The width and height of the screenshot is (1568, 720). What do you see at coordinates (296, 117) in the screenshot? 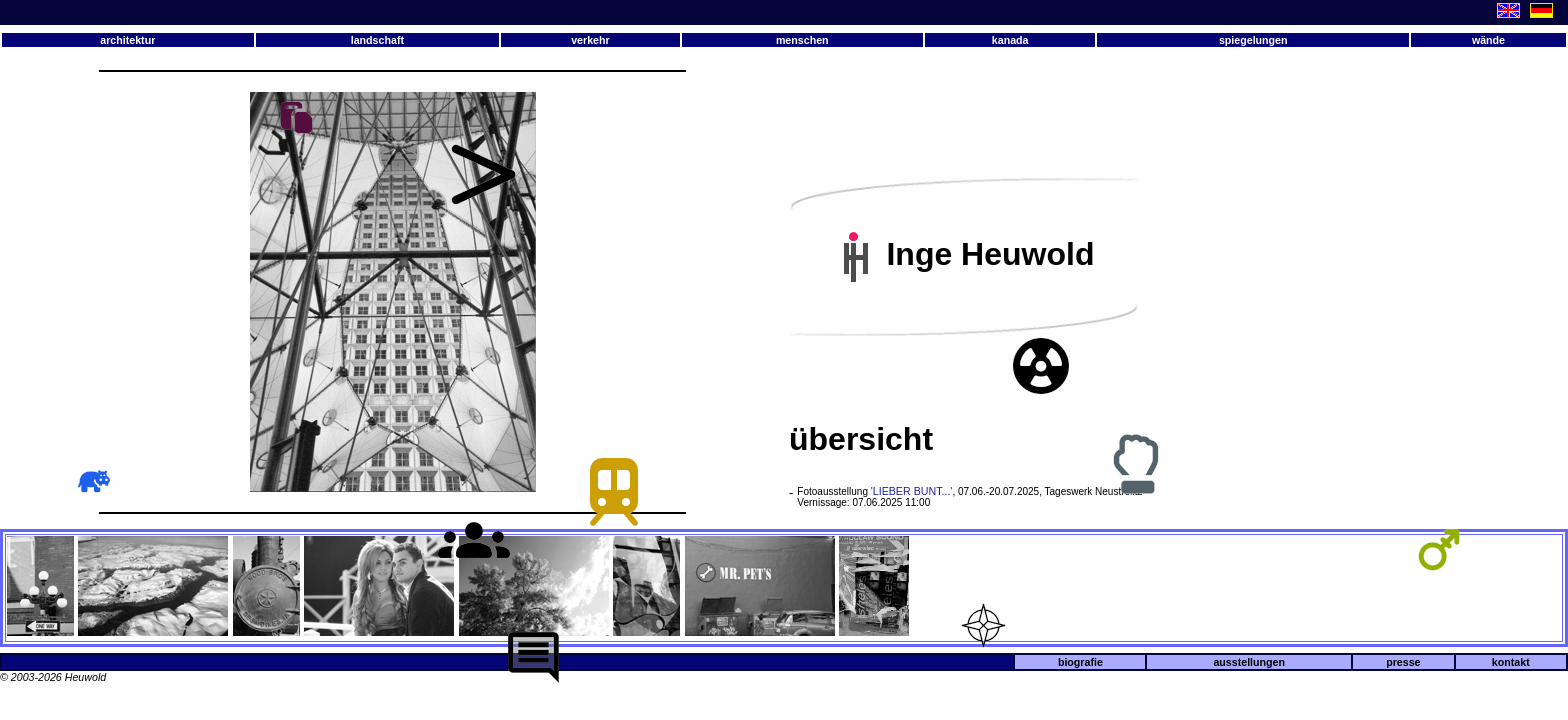
I see `copy content to clipboard` at bounding box center [296, 117].